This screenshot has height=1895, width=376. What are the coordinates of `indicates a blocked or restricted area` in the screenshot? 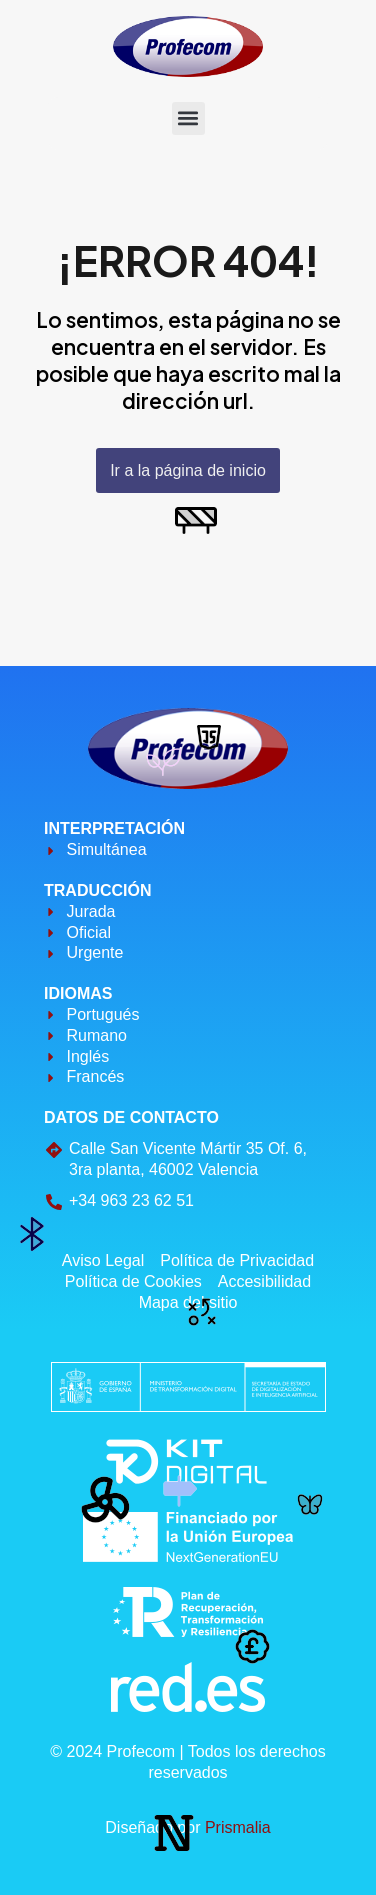 It's located at (196, 519).